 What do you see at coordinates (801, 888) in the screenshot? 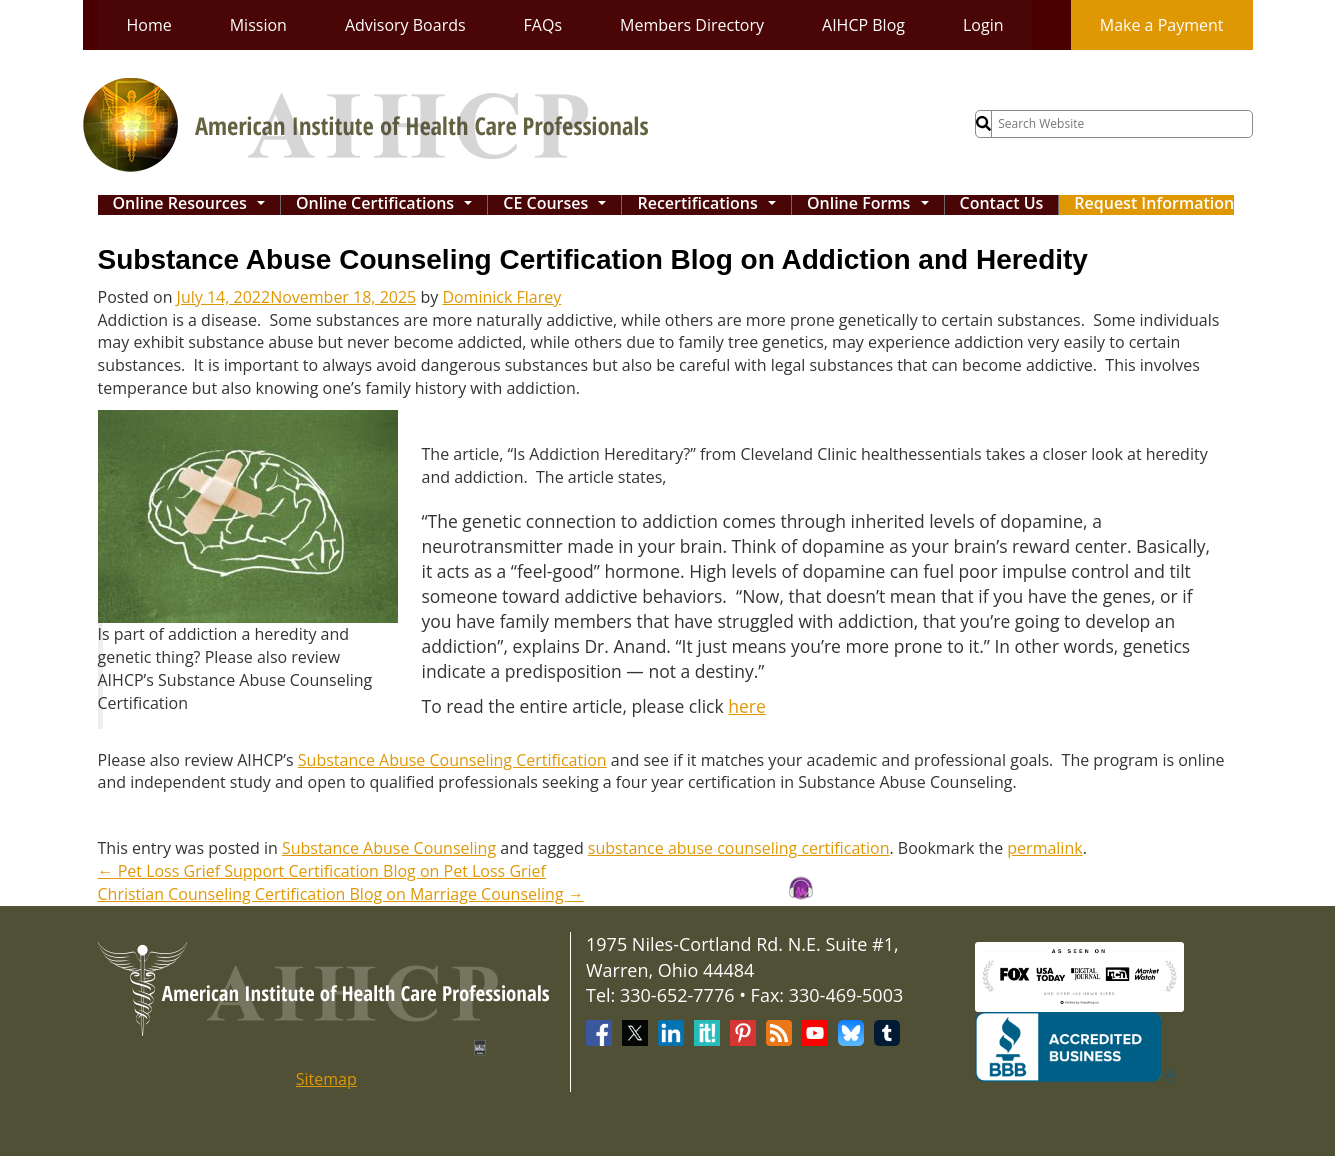
I see `audio headset device connected` at bounding box center [801, 888].